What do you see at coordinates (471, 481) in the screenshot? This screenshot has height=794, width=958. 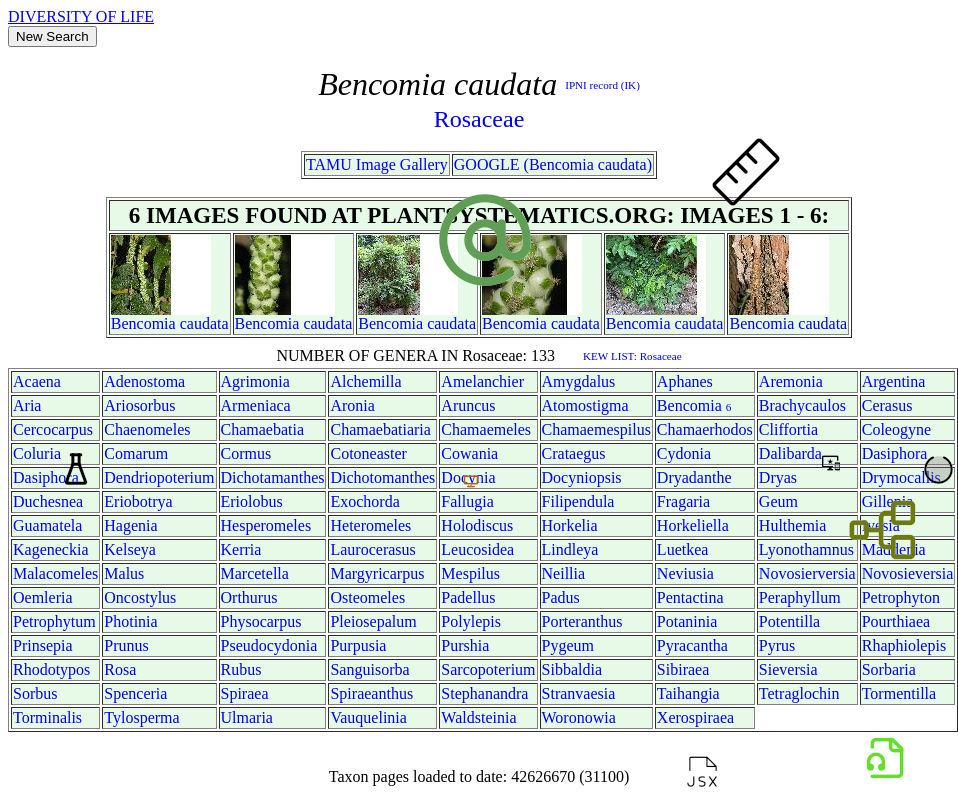 I see `access tv or video streaming` at bounding box center [471, 481].